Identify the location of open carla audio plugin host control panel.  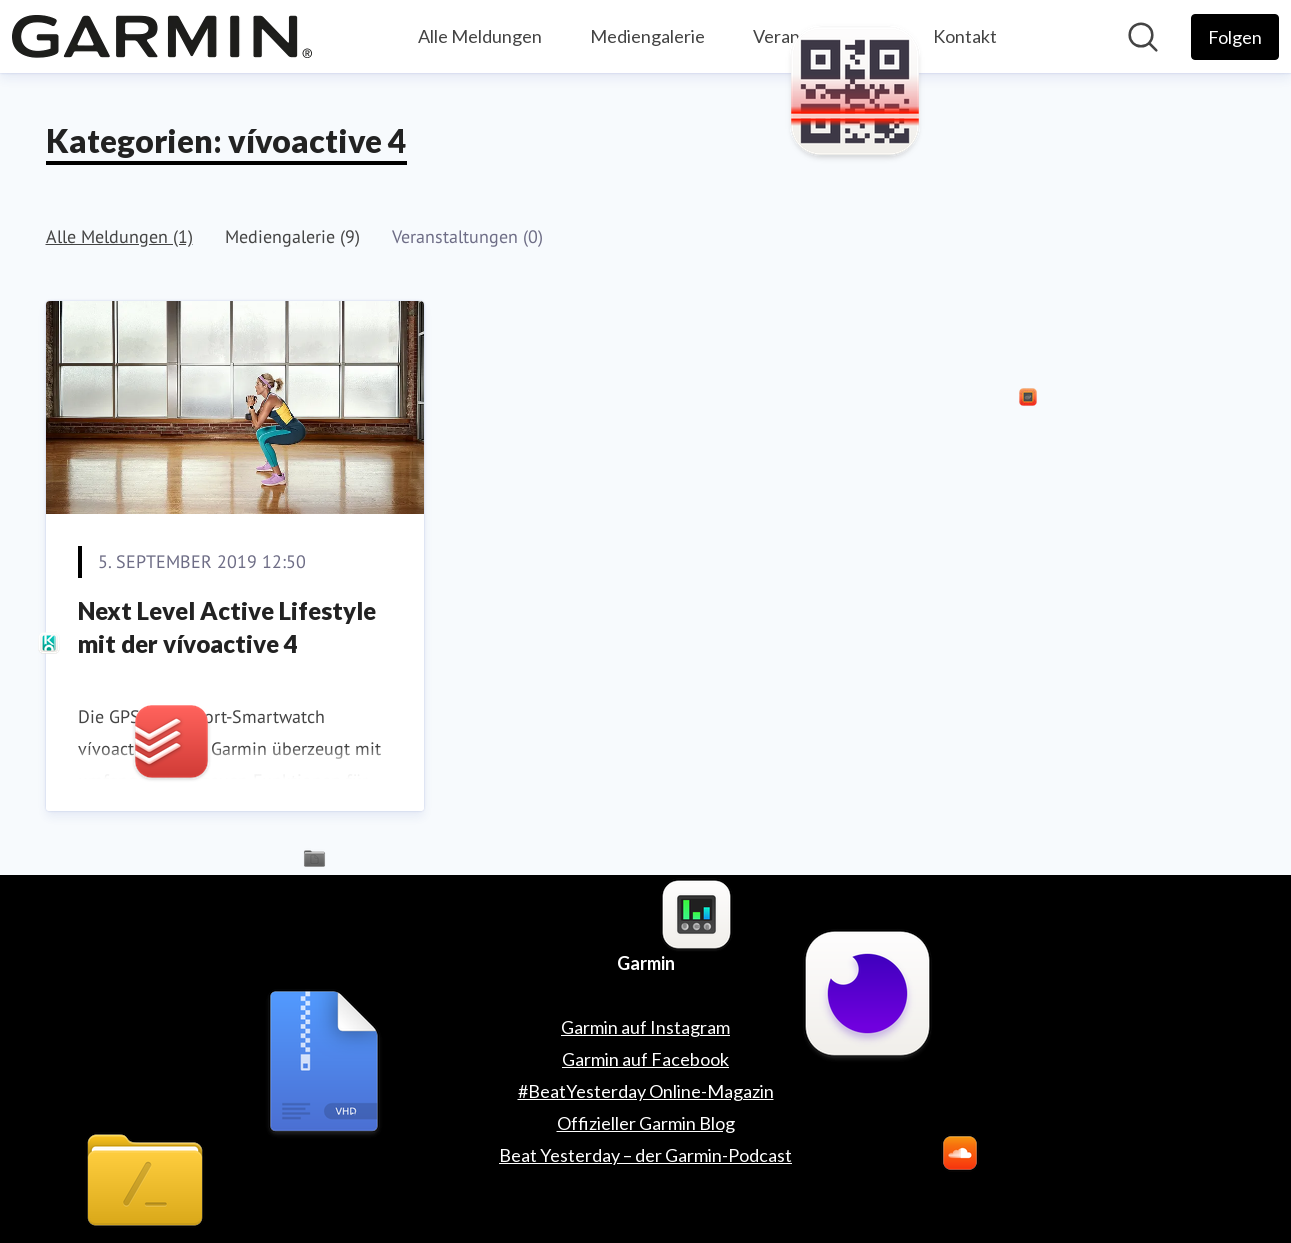
(696, 914).